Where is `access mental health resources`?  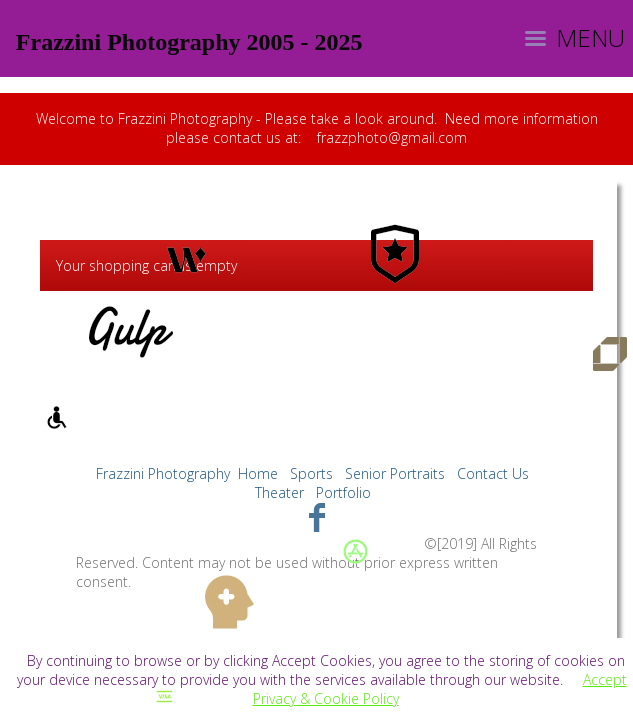
access mental health resources is located at coordinates (229, 602).